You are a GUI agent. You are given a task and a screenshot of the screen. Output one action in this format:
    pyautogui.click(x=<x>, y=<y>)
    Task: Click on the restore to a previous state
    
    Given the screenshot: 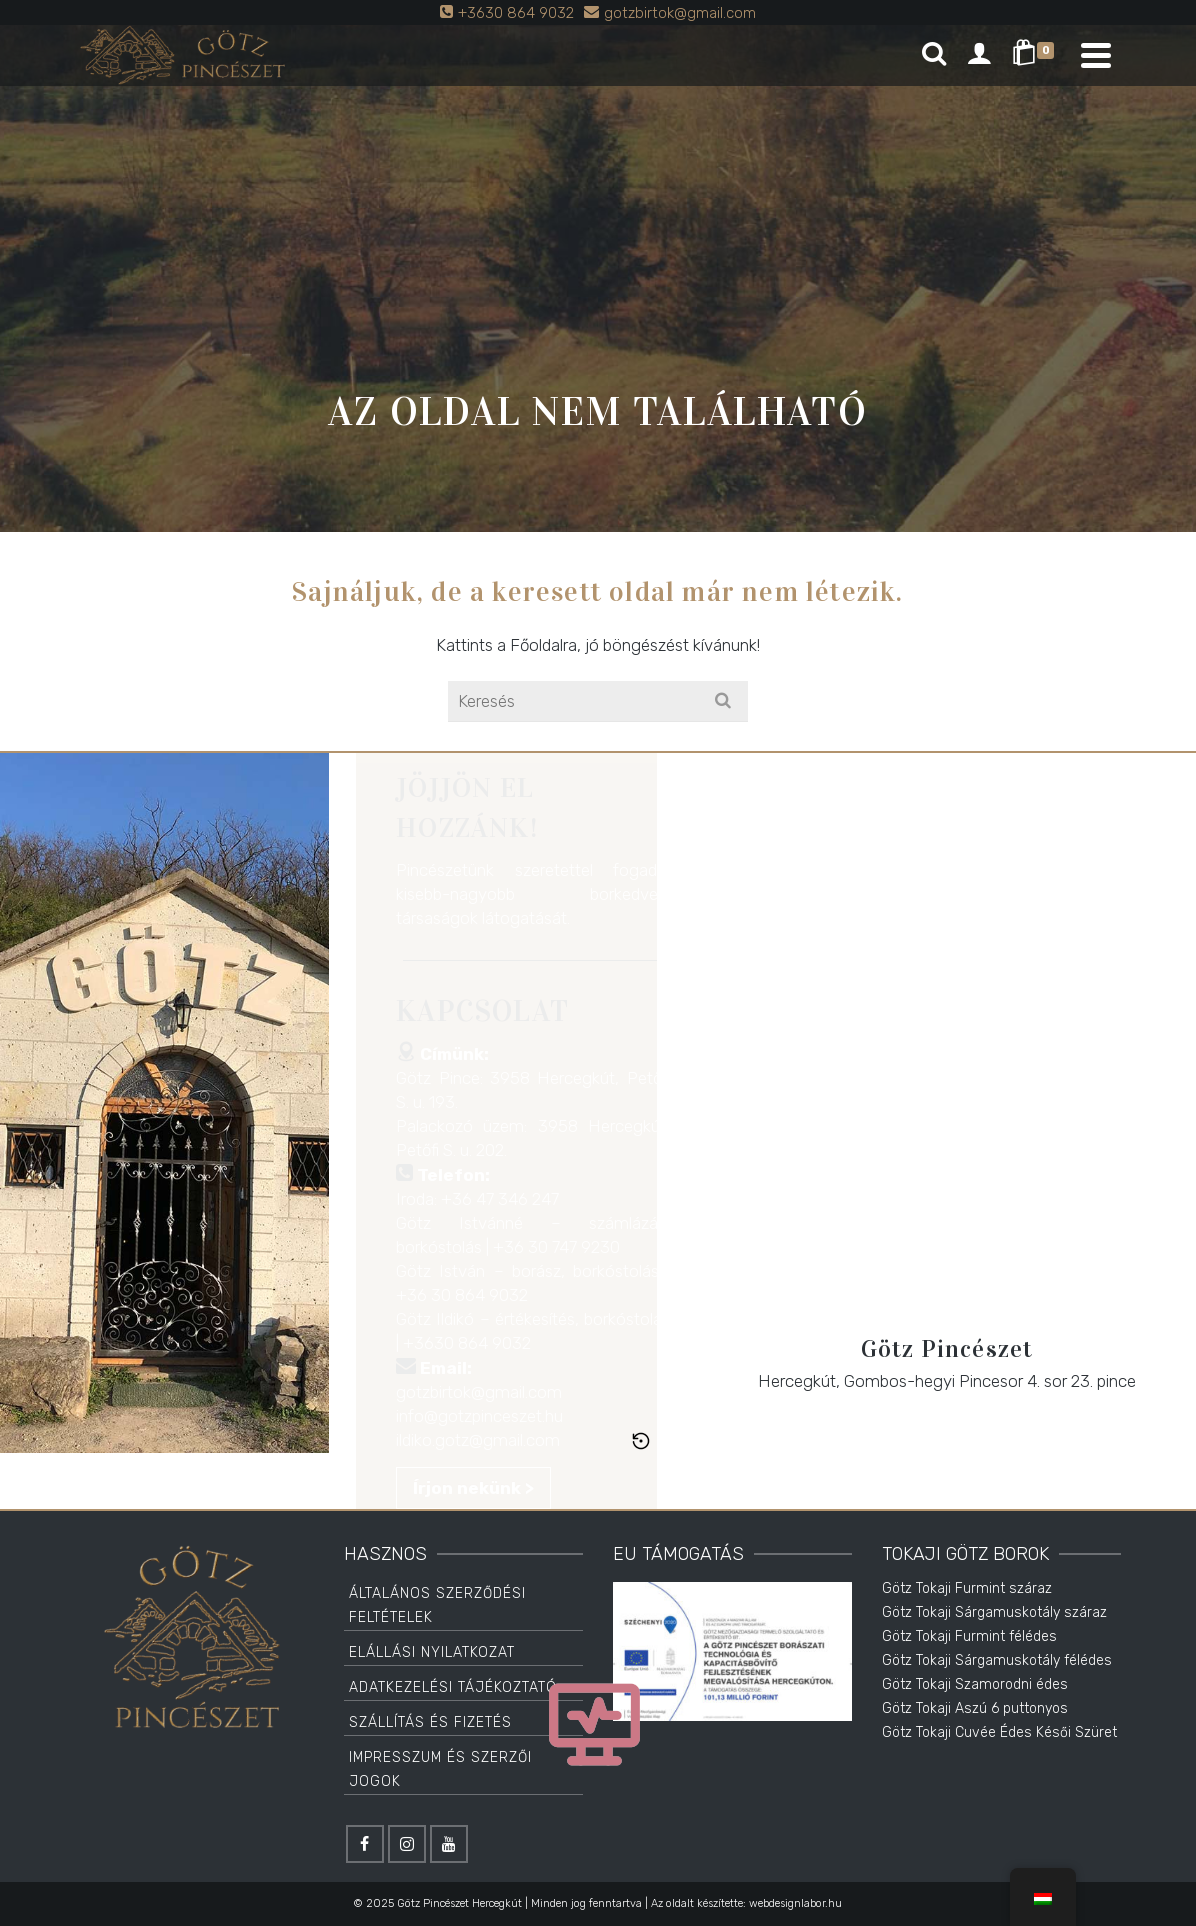 What is the action you would take?
    pyautogui.click(x=641, y=1441)
    